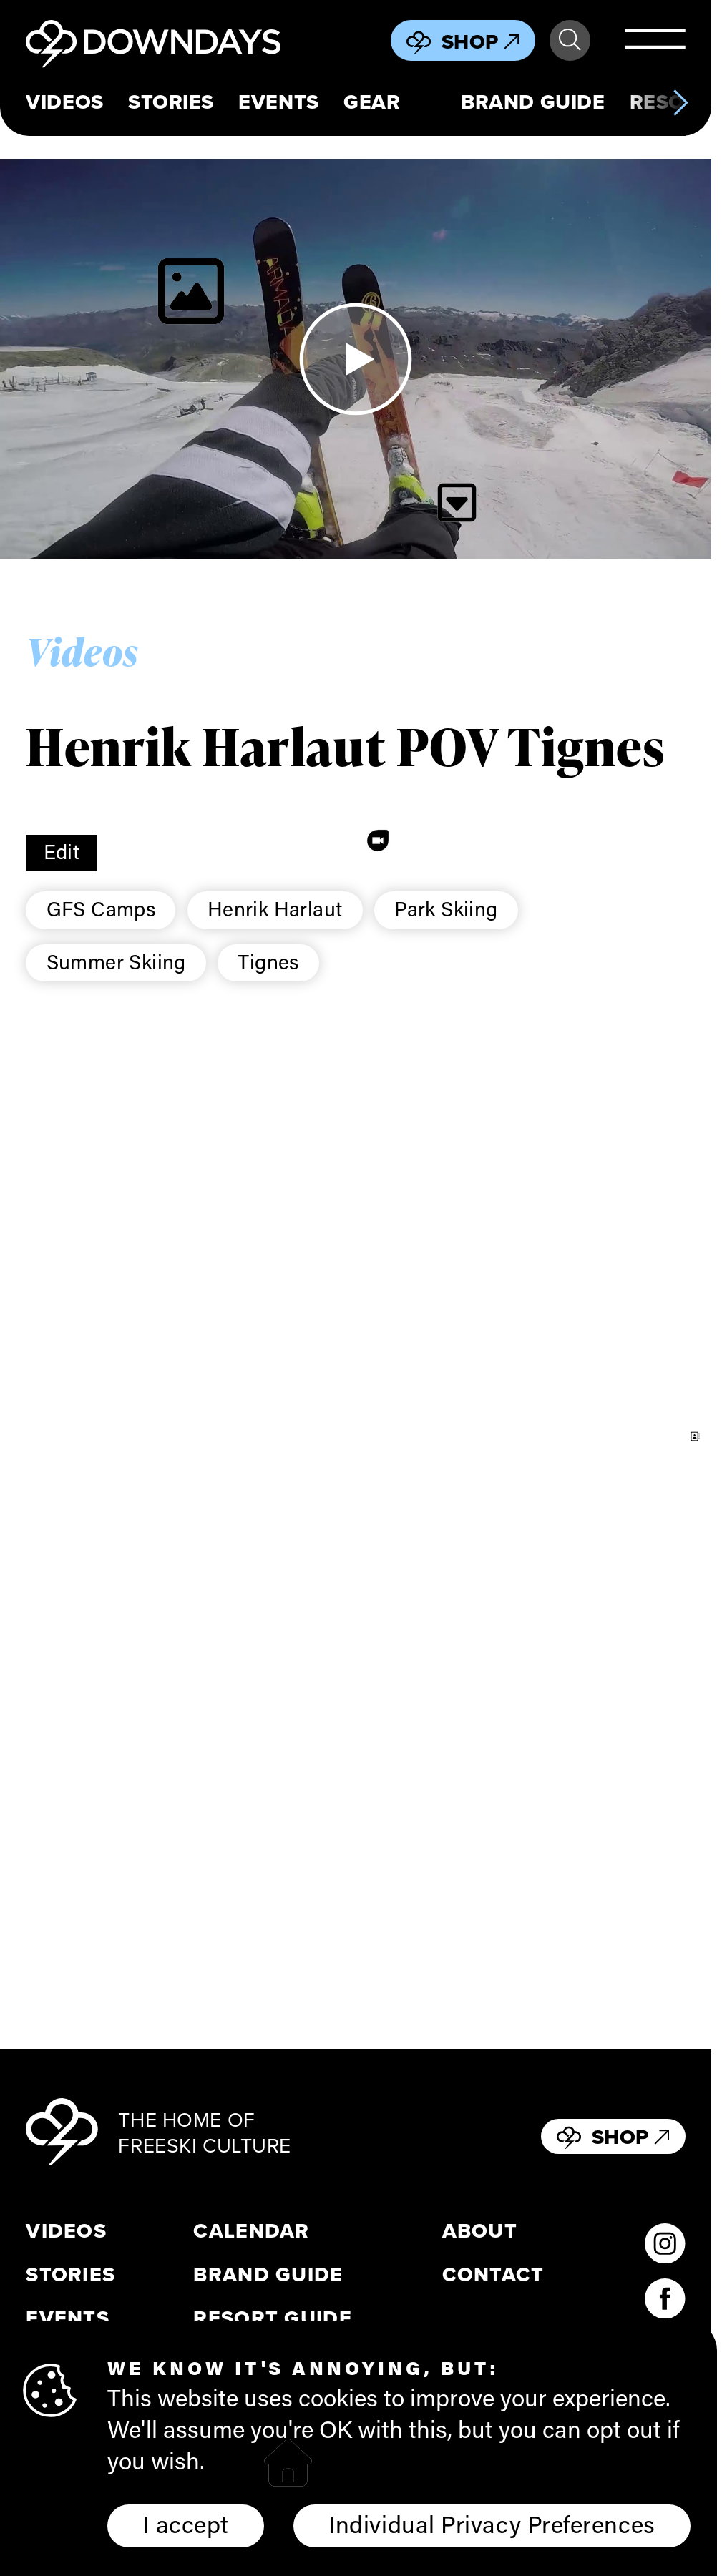  What do you see at coordinates (378, 841) in the screenshot?
I see `open google duo video calling app` at bounding box center [378, 841].